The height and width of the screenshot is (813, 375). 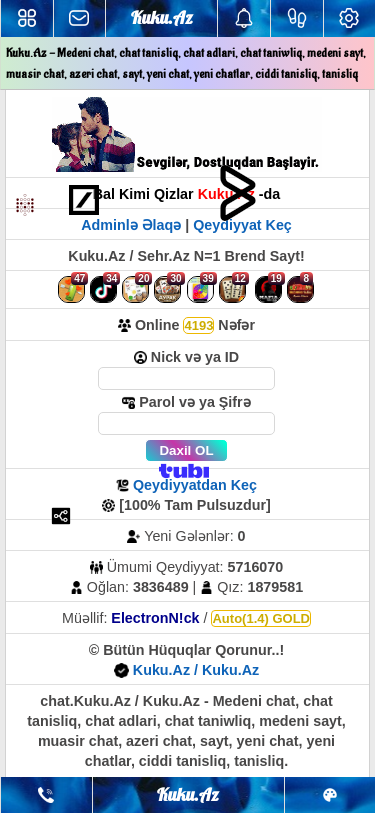 What do you see at coordinates (61, 516) in the screenshot?
I see `view on StackShare` at bounding box center [61, 516].